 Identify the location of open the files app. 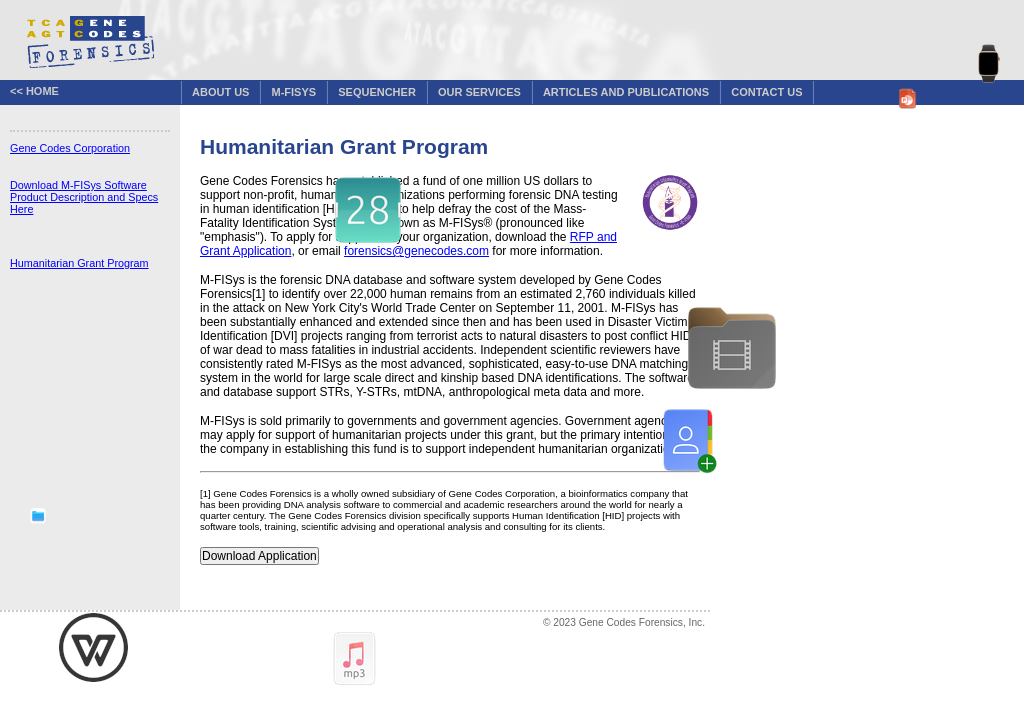
(38, 516).